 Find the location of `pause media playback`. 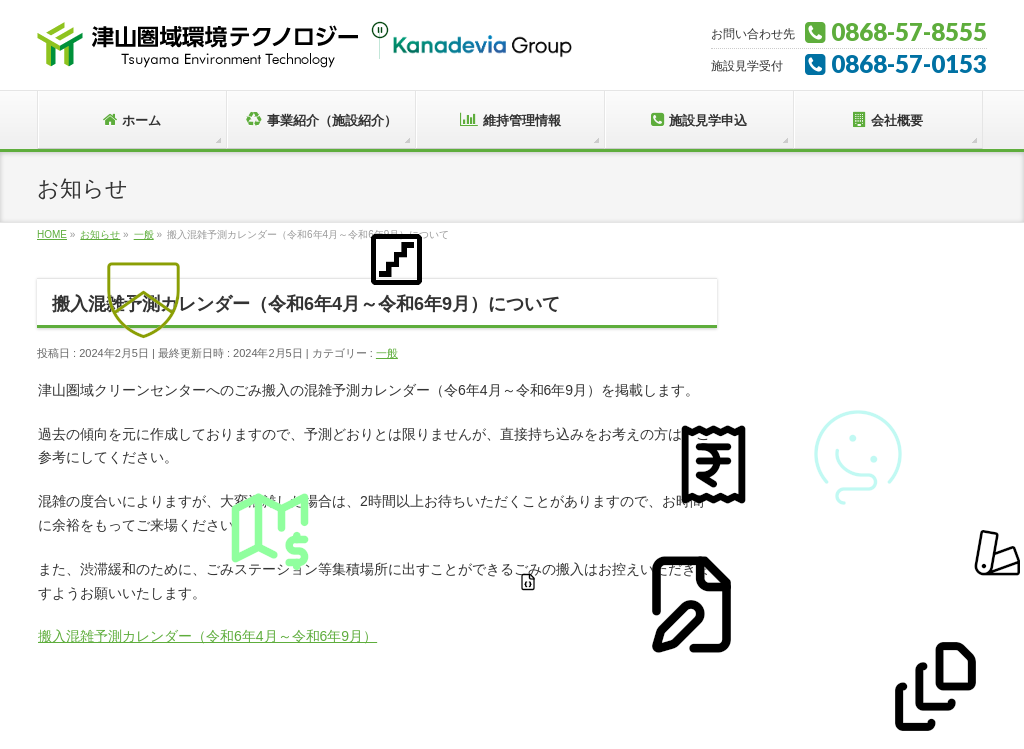

pause media playback is located at coordinates (380, 30).